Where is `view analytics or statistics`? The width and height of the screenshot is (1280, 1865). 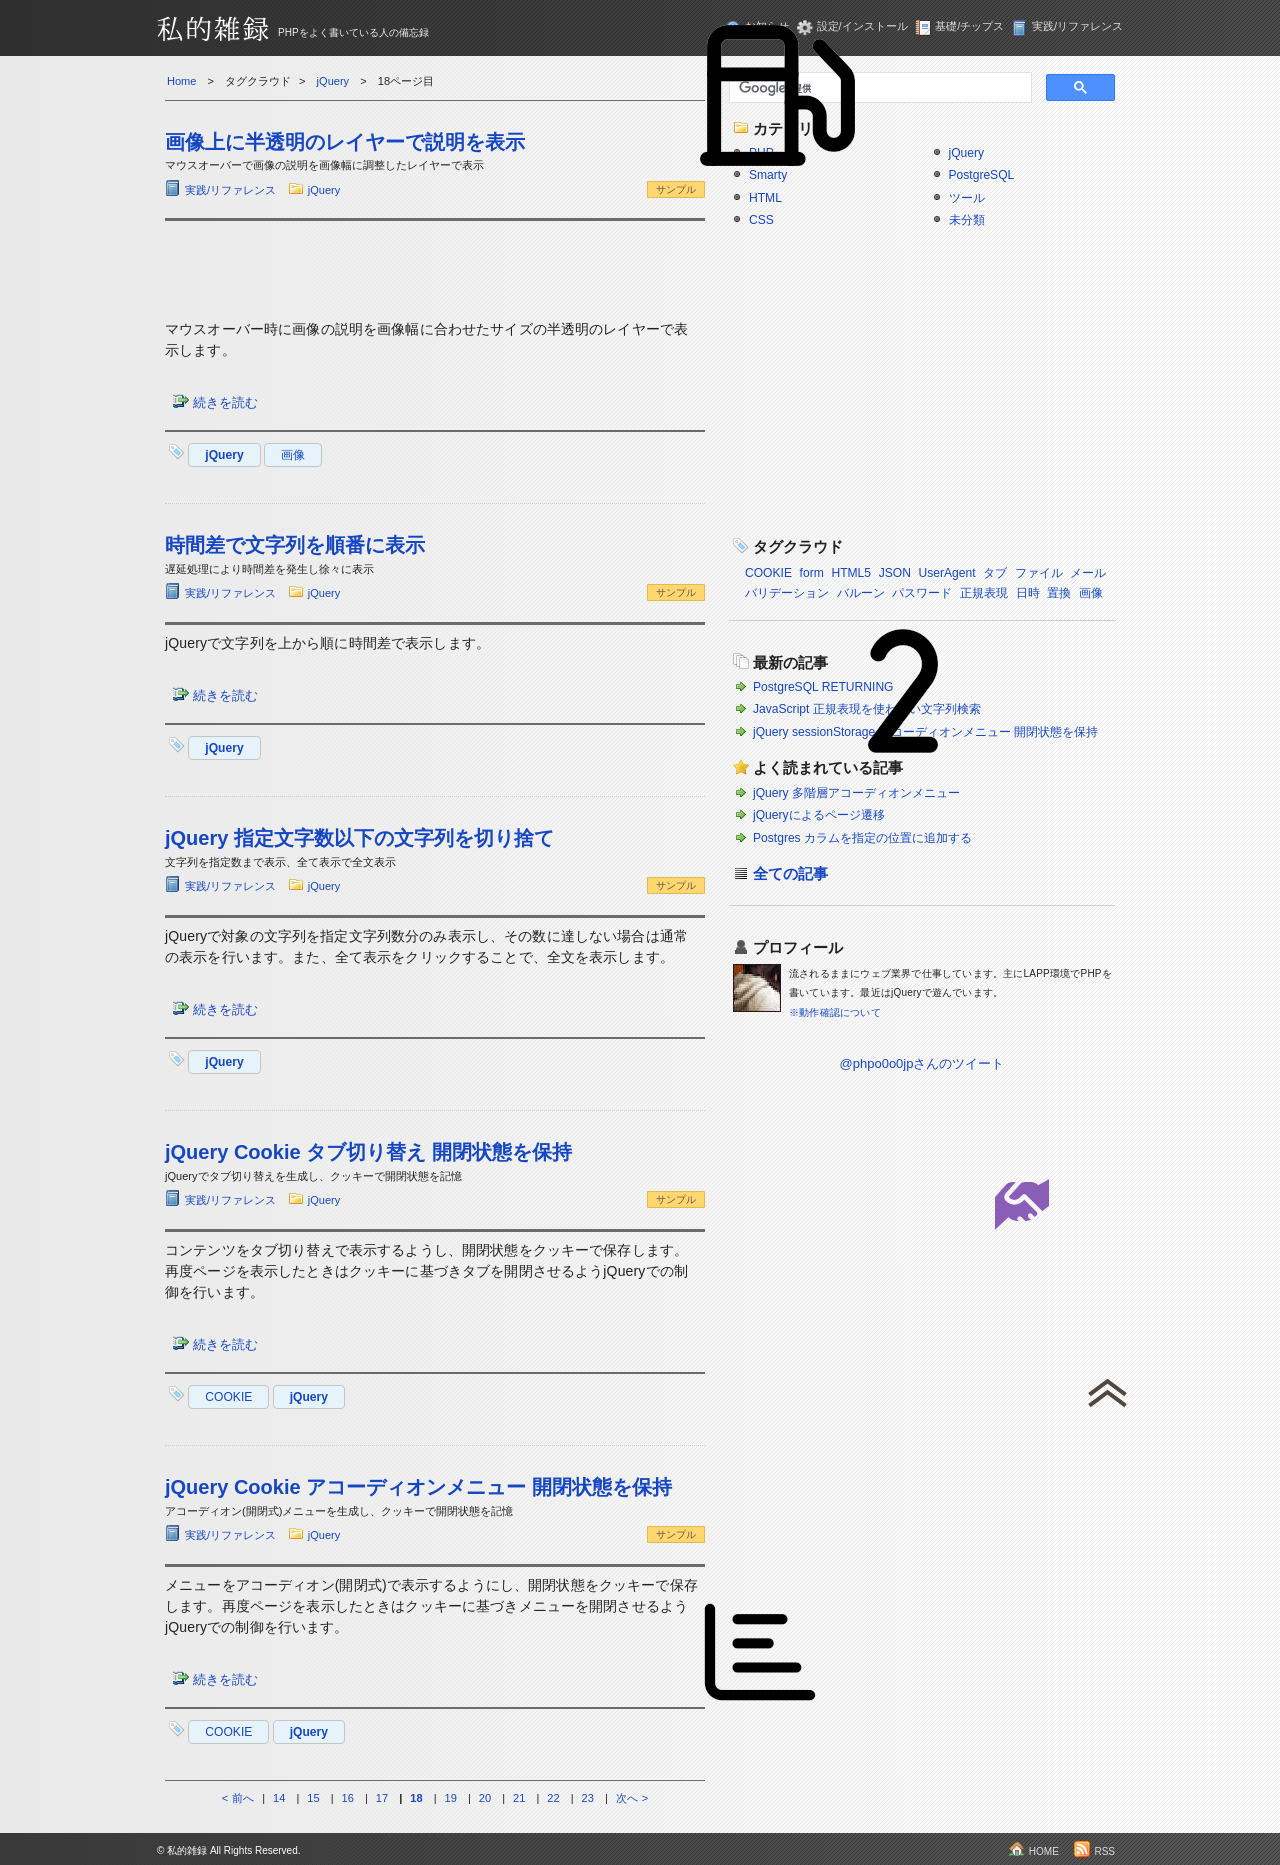 view analytics or statistics is located at coordinates (760, 1652).